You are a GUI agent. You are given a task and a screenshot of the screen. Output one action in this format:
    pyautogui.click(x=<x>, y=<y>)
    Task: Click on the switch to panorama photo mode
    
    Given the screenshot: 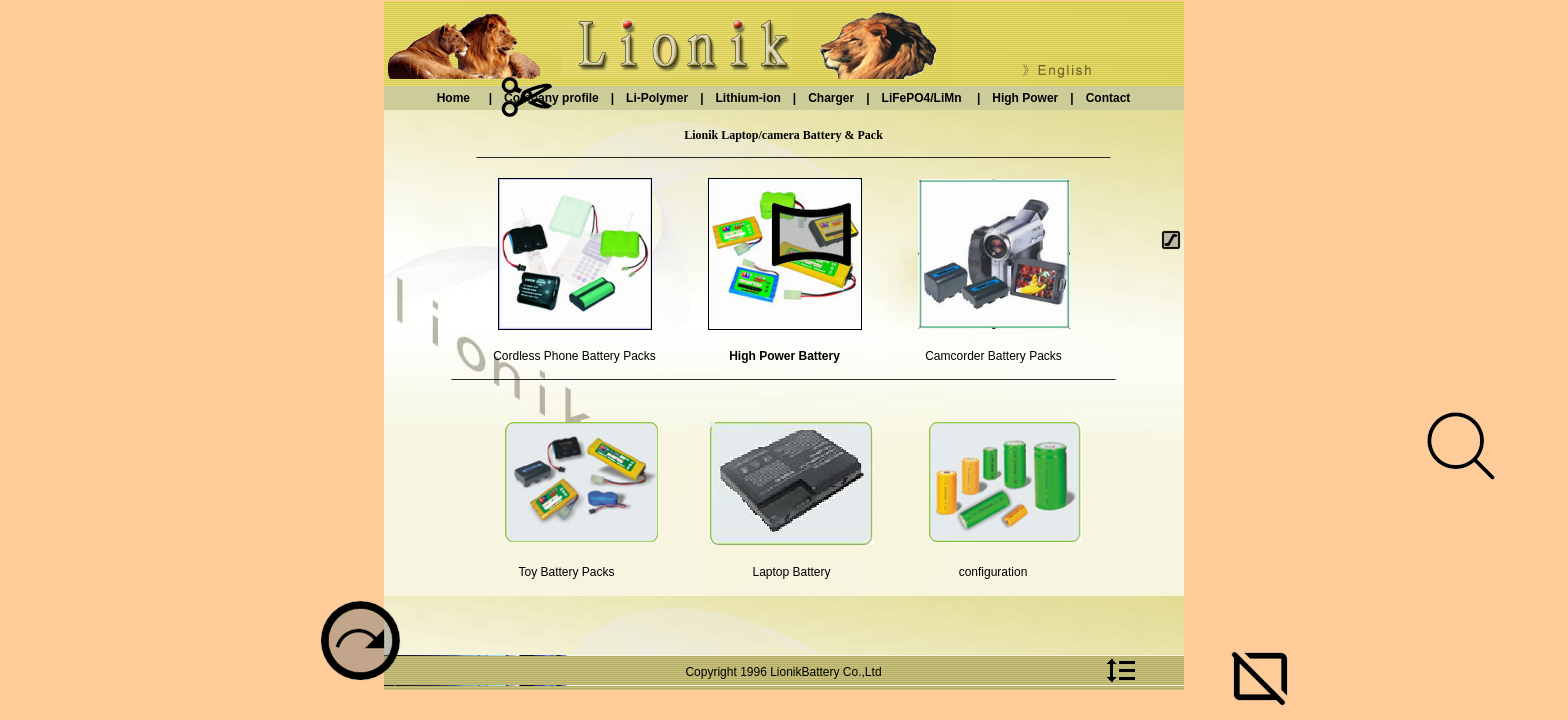 What is the action you would take?
    pyautogui.click(x=811, y=234)
    